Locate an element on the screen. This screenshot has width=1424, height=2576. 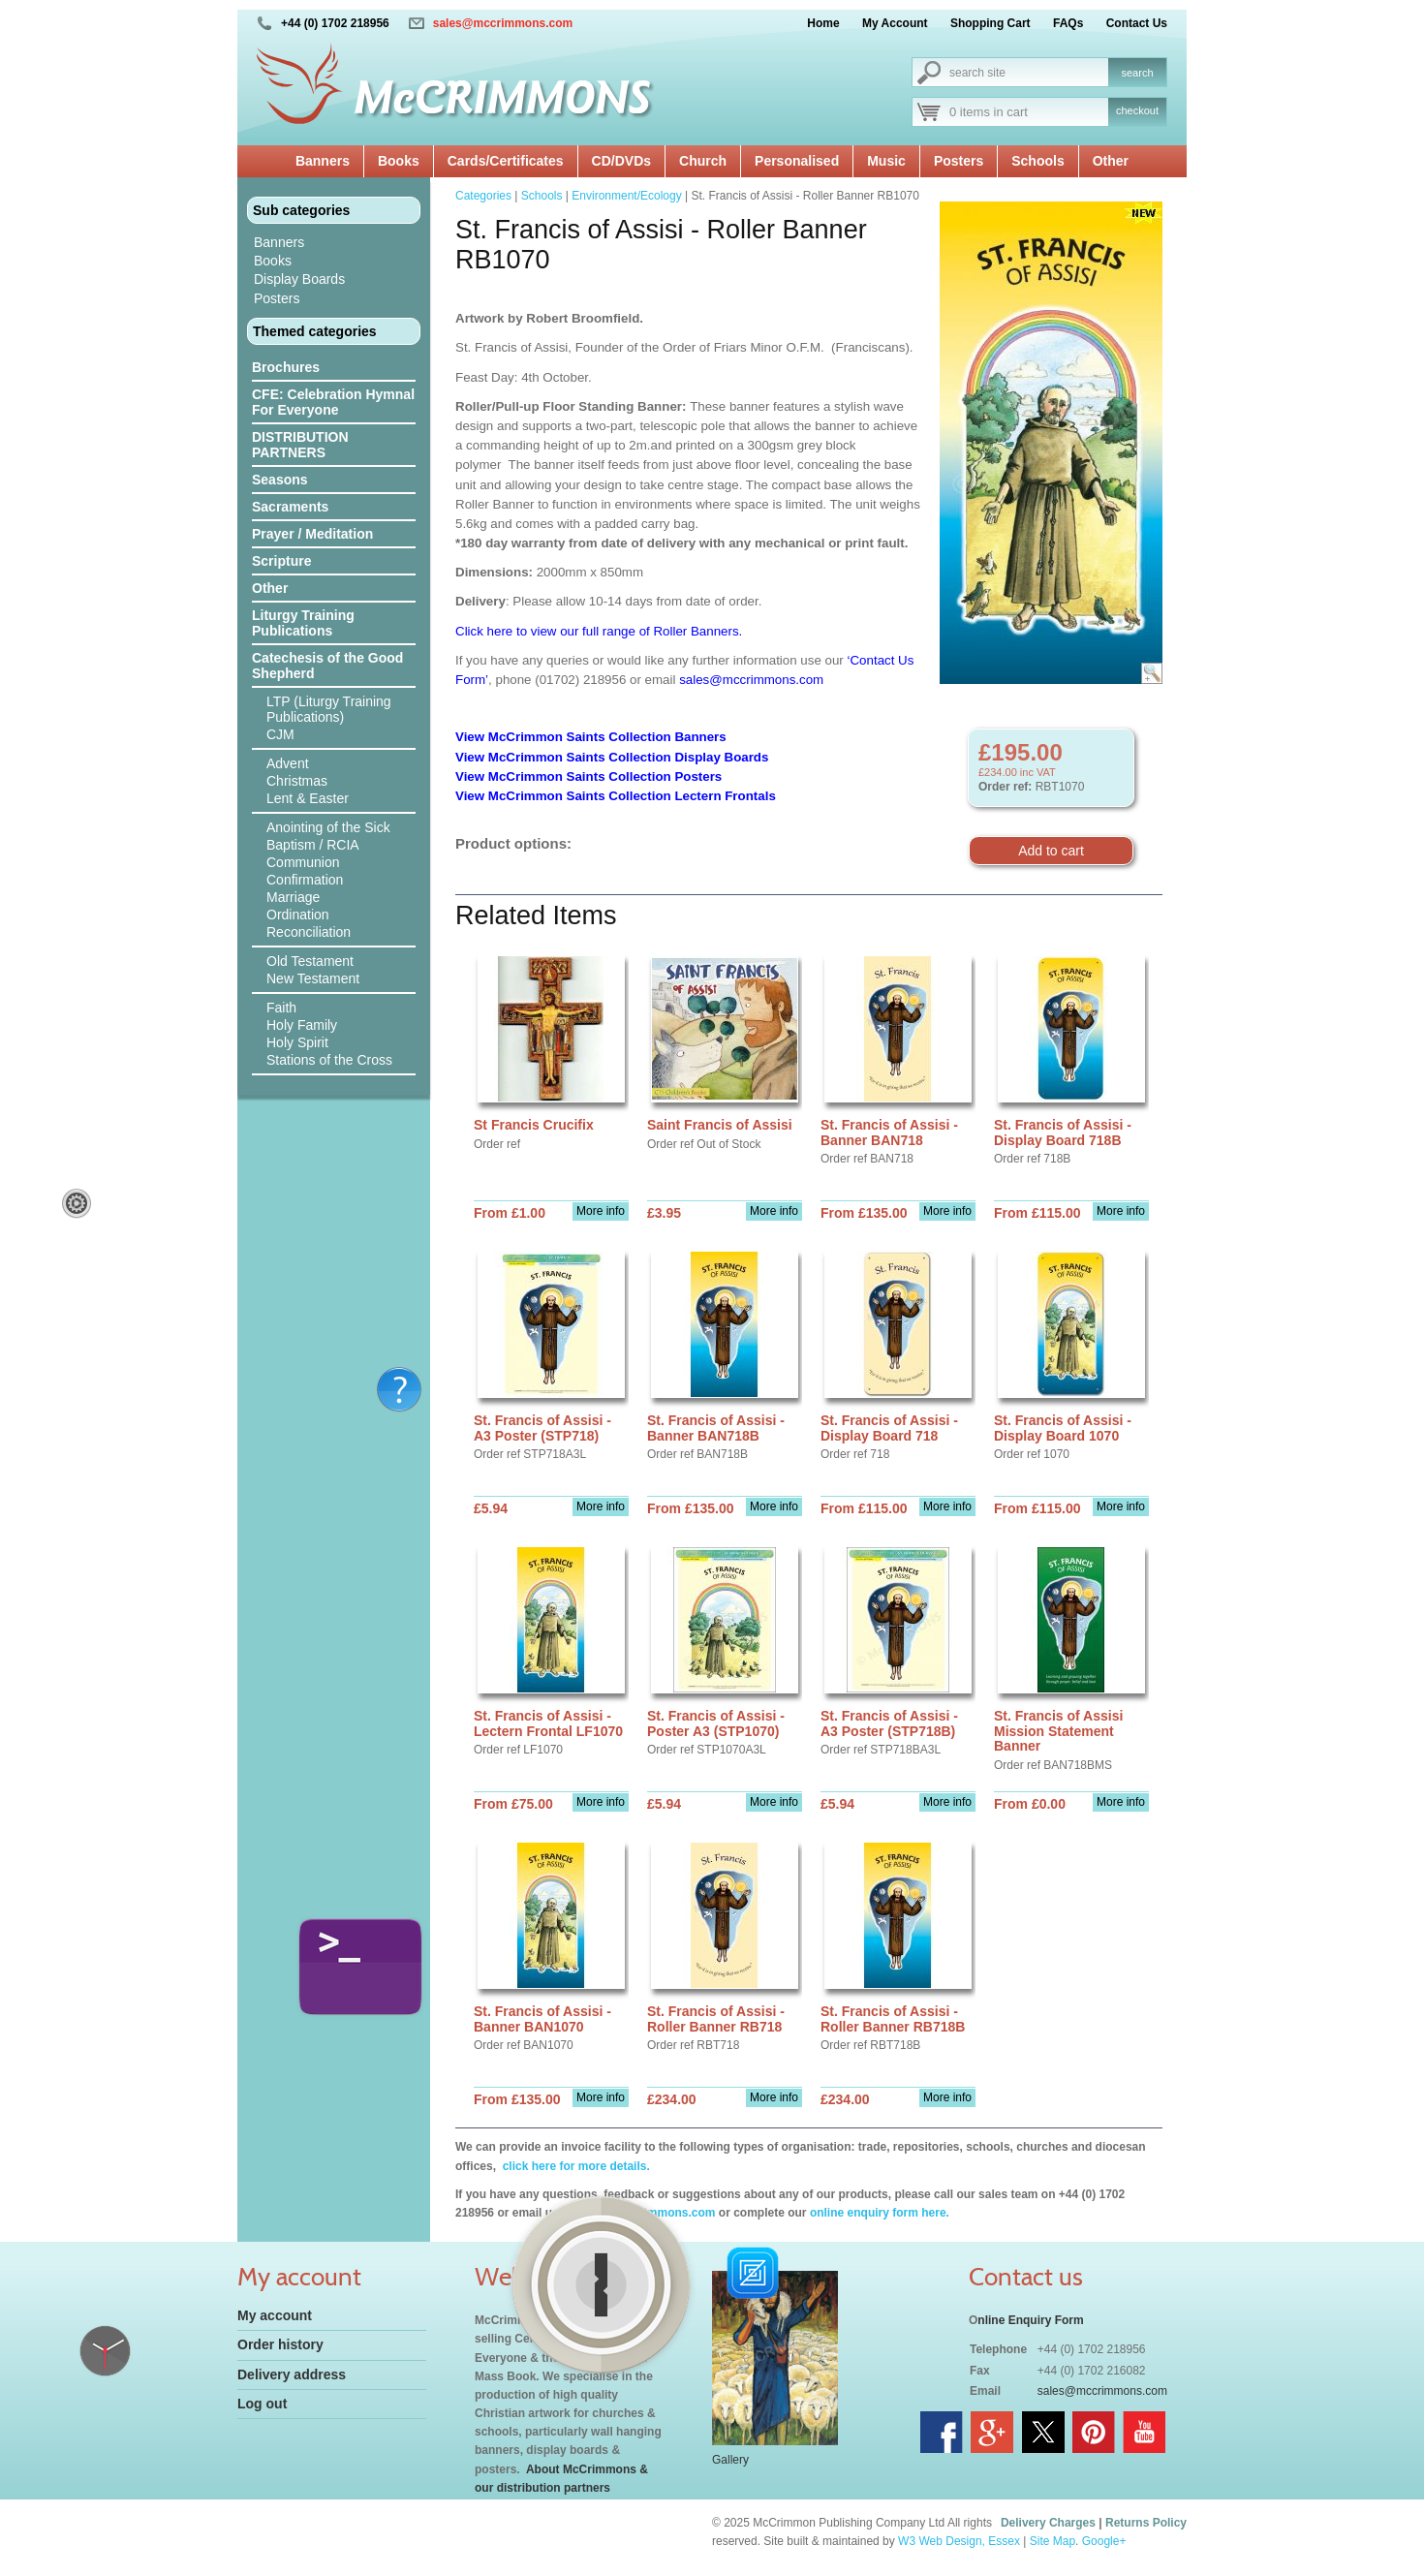
open the passwords app is located at coordinates (601, 2284).